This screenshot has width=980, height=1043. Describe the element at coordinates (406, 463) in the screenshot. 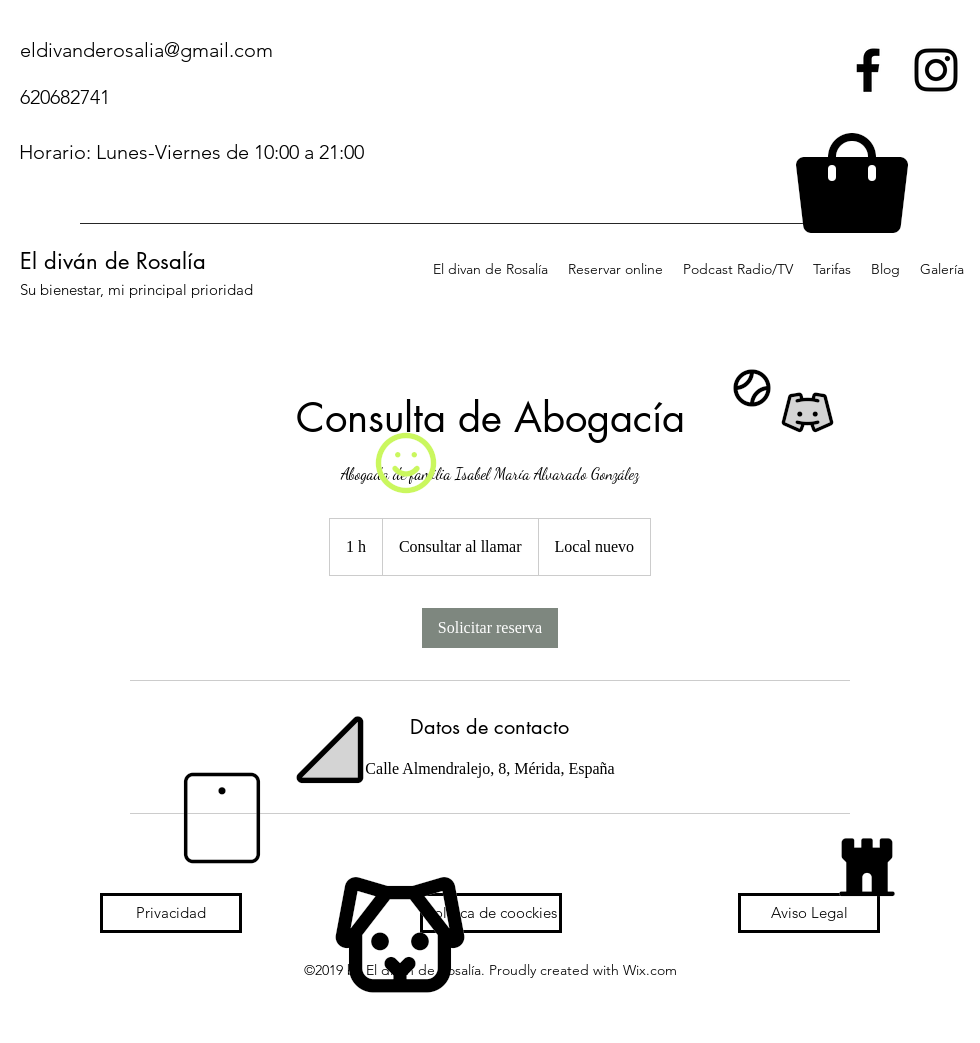

I see `add an emoji or reaction` at that location.